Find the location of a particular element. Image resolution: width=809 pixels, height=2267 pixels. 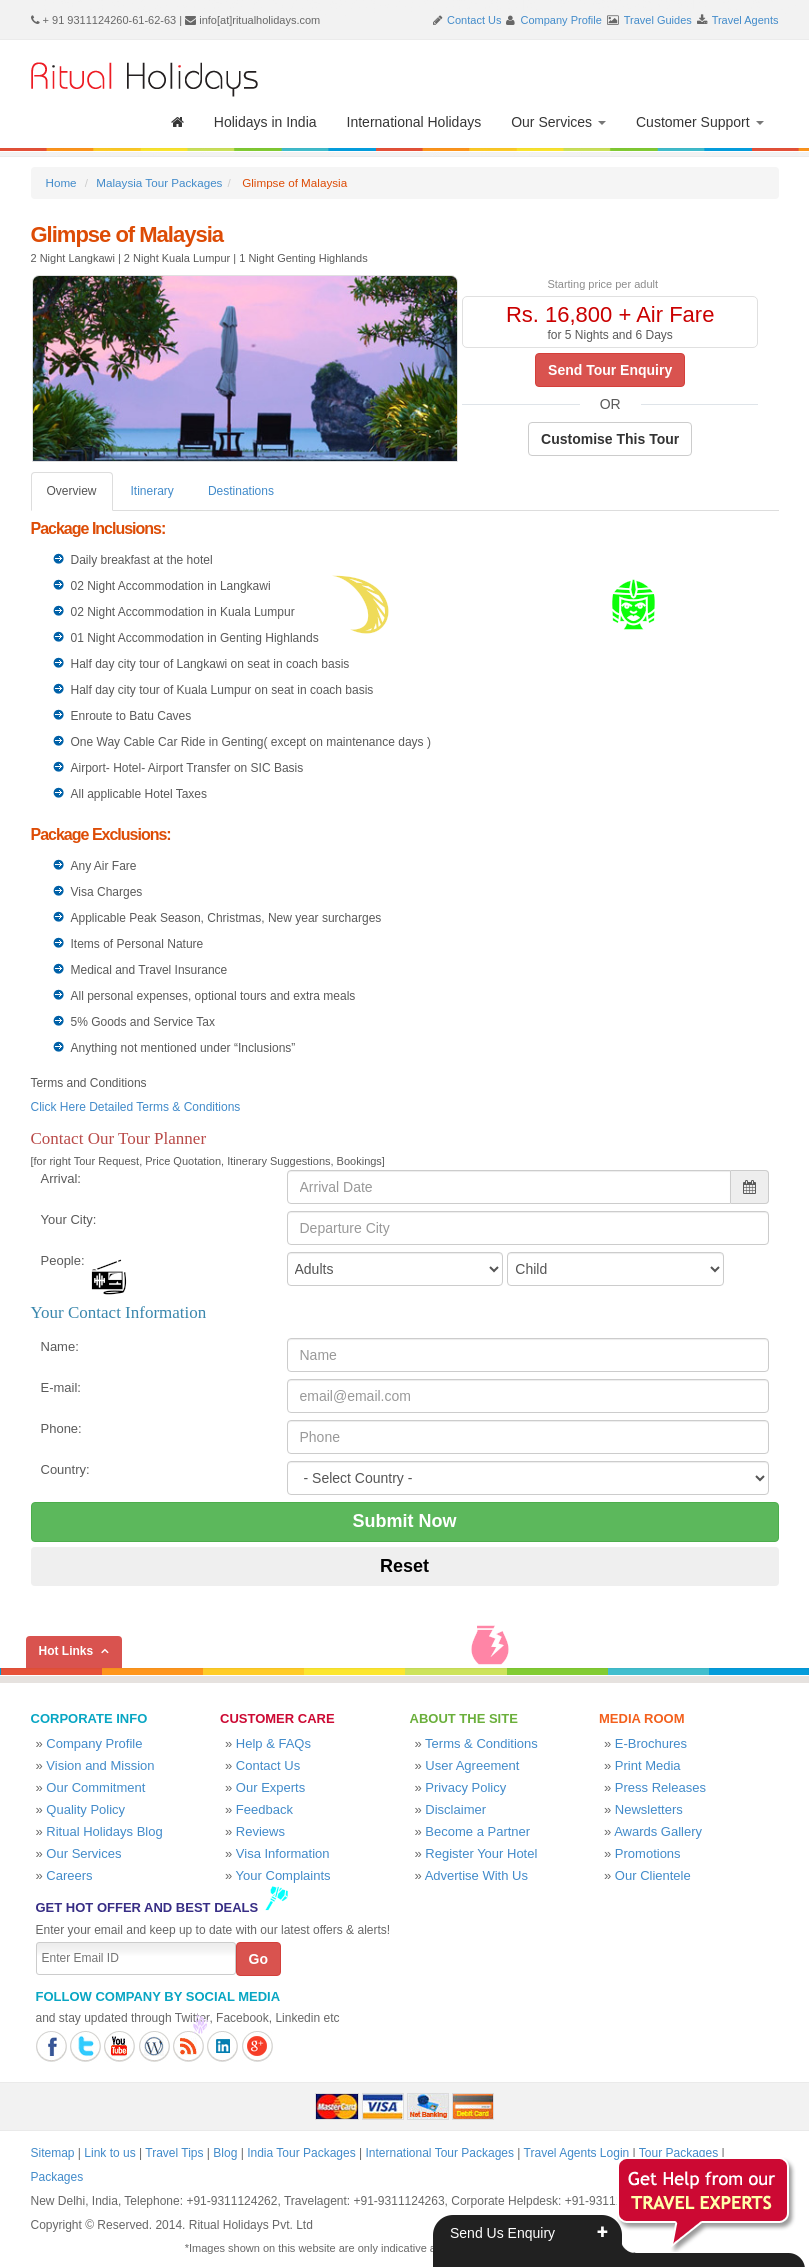

view collected minerals or crystals is located at coordinates (201, 2024).